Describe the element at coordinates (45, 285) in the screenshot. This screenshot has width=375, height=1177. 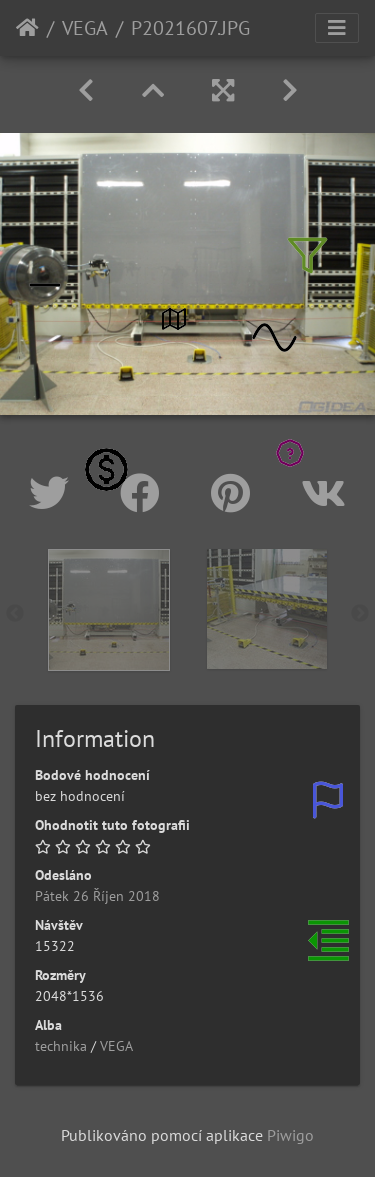
I see `decrease quantity or value` at that location.